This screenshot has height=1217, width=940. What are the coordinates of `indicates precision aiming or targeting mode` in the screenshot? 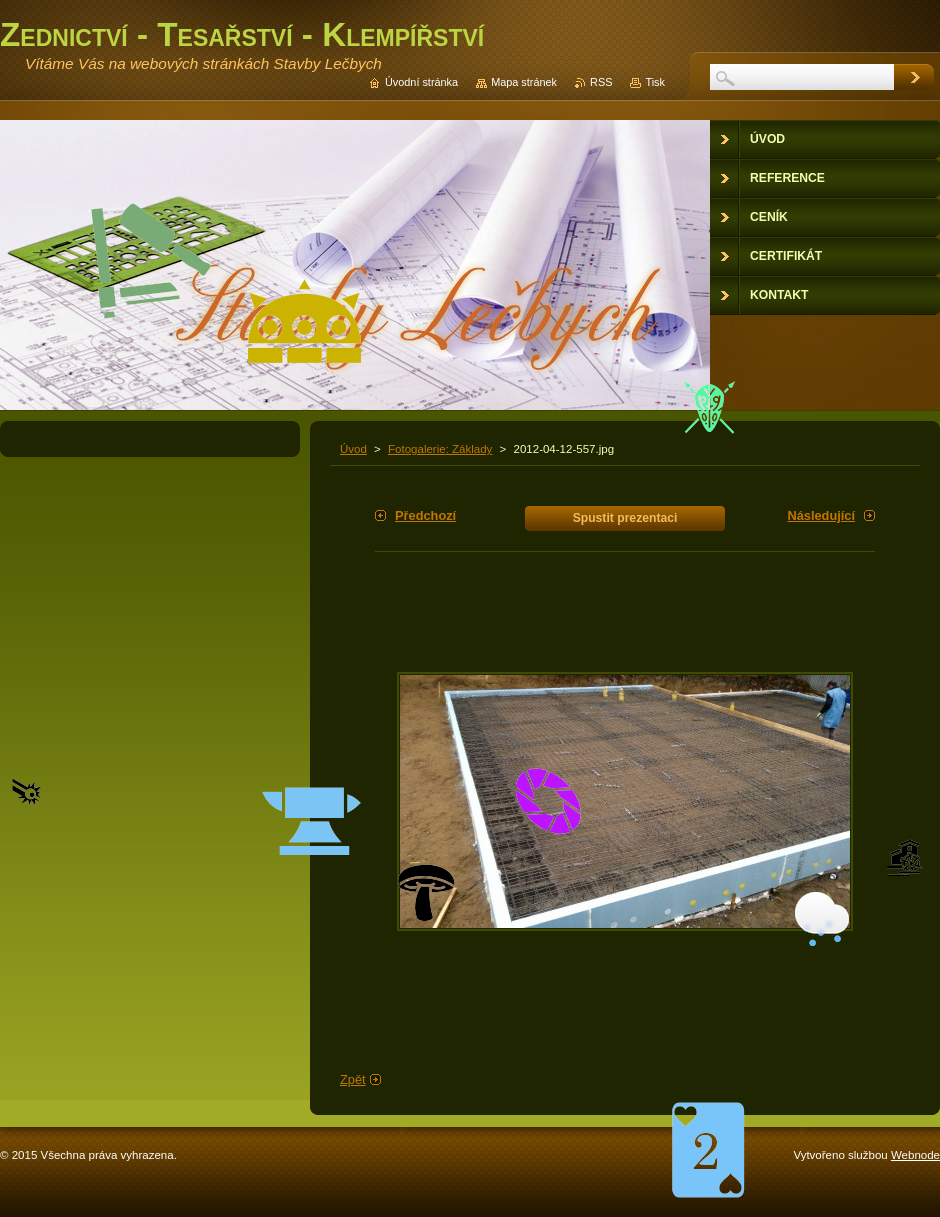 It's located at (27, 791).